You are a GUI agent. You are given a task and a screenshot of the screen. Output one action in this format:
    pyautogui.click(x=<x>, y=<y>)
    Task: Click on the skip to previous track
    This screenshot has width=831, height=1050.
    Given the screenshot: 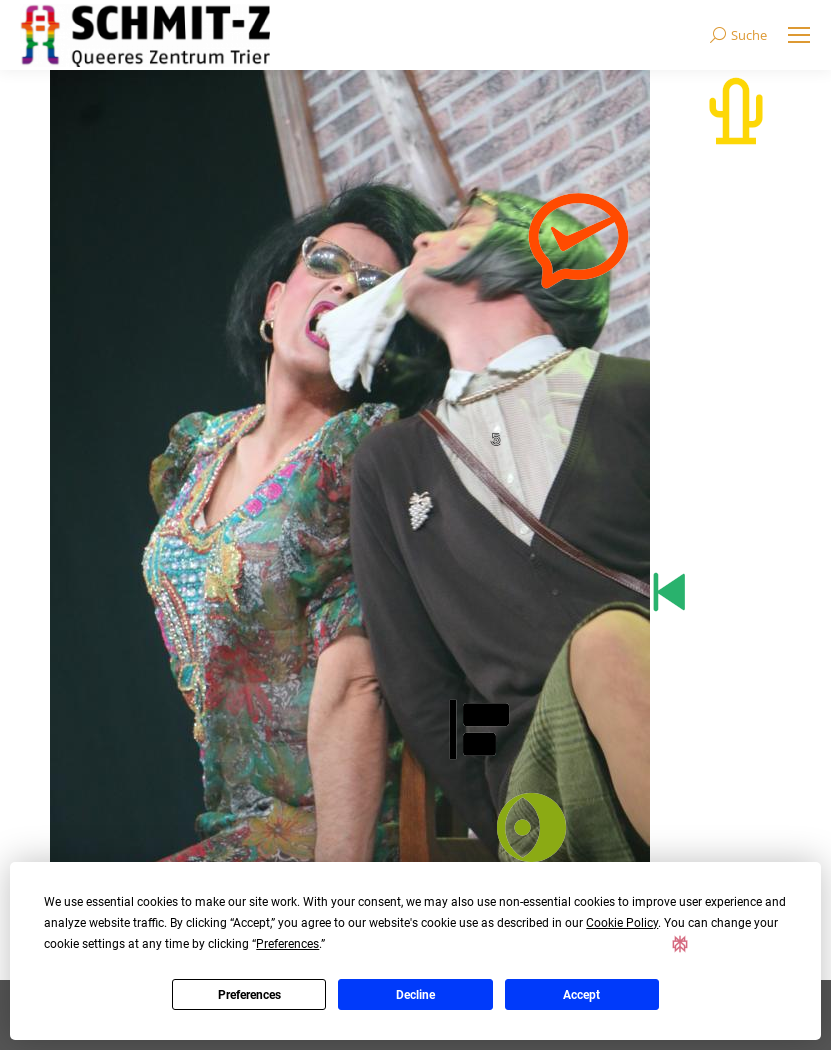 What is the action you would take?
    pyautogui.click(x=668, y=592)
    